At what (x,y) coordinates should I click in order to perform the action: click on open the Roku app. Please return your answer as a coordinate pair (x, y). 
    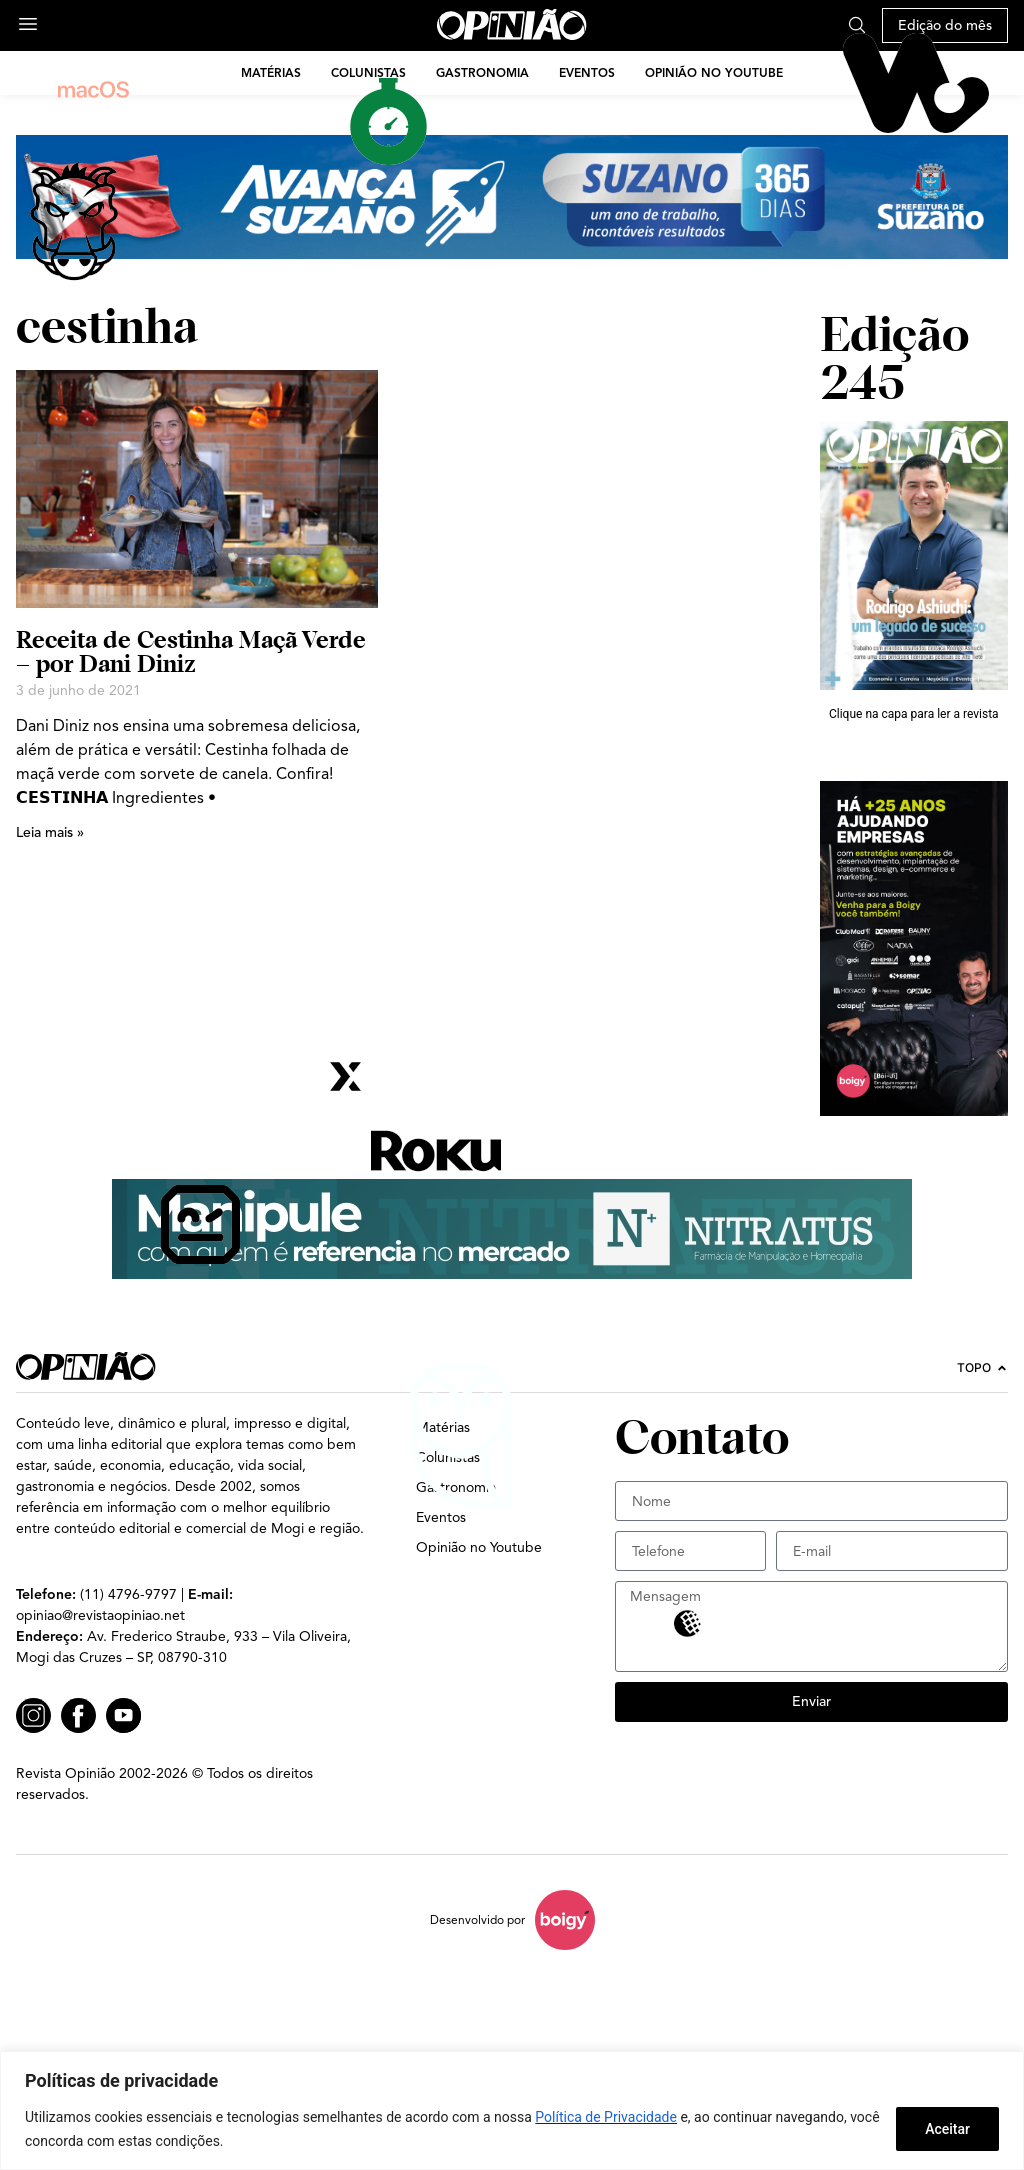
    Looking at the image, I should click on (436, 1151).